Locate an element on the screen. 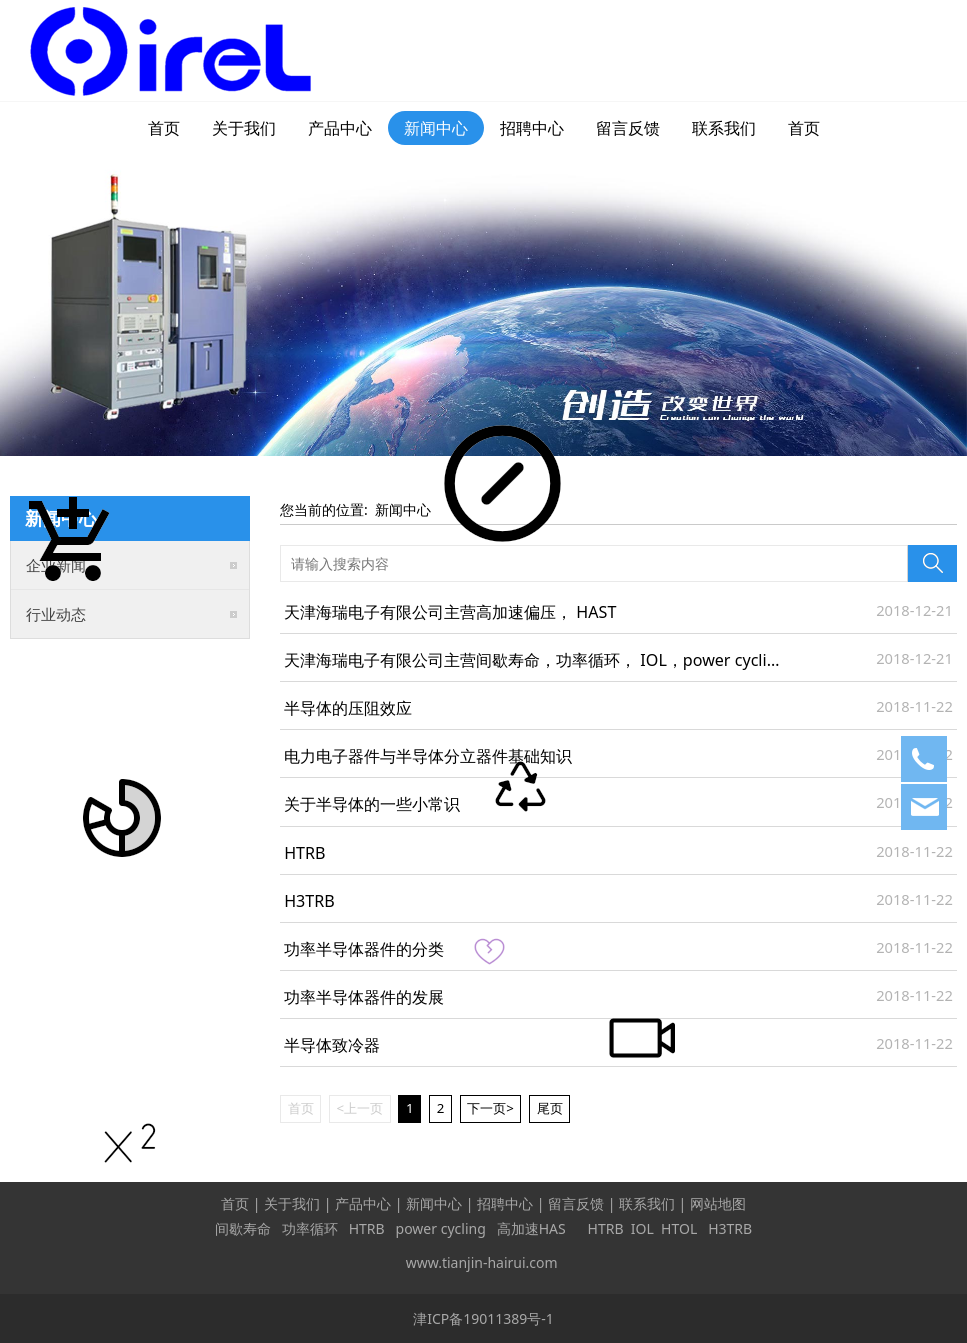  remove from favorites is located at coordinates (489, 950).